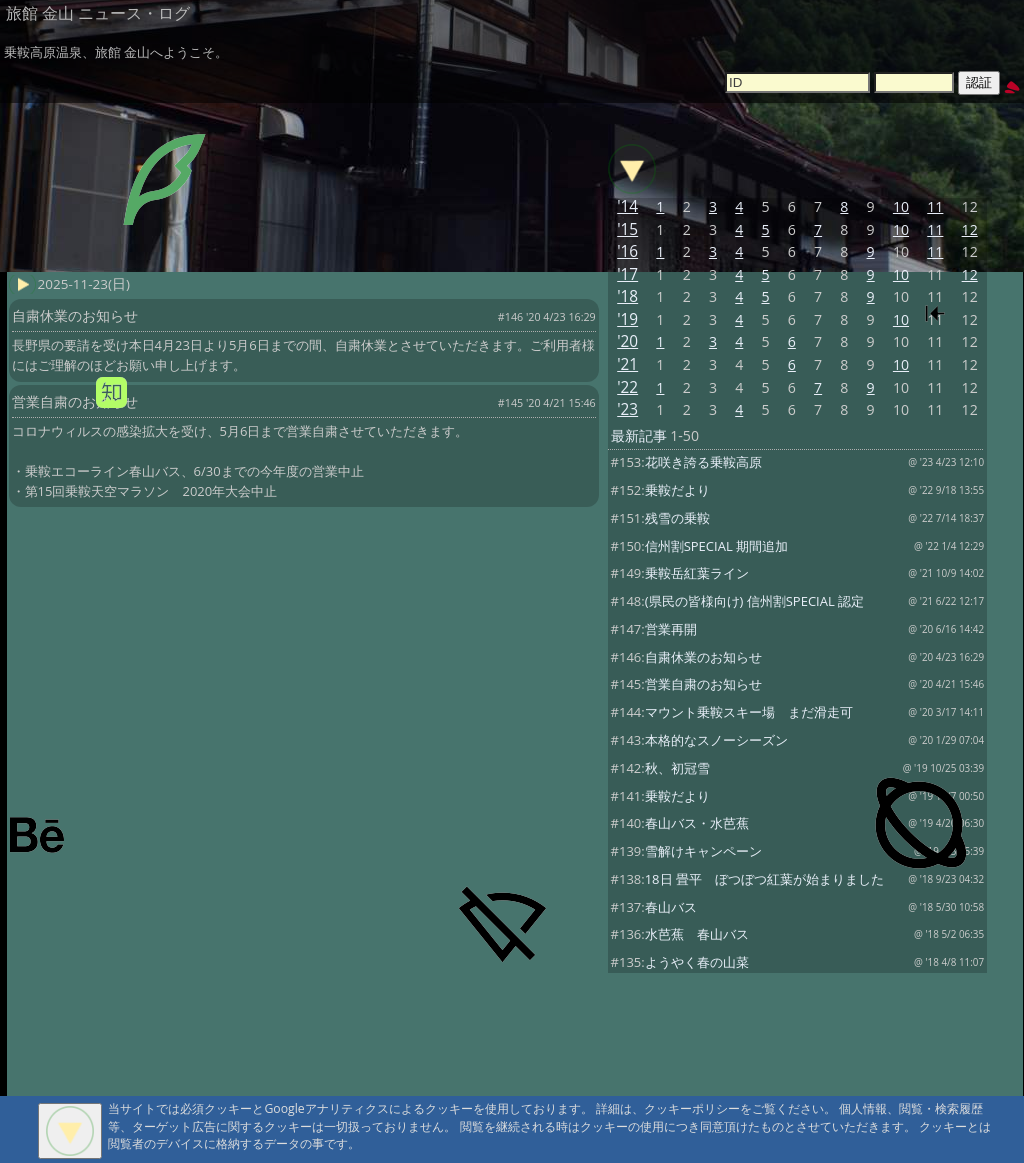  I want to click on collapse panel to the left, so click(934, 313).